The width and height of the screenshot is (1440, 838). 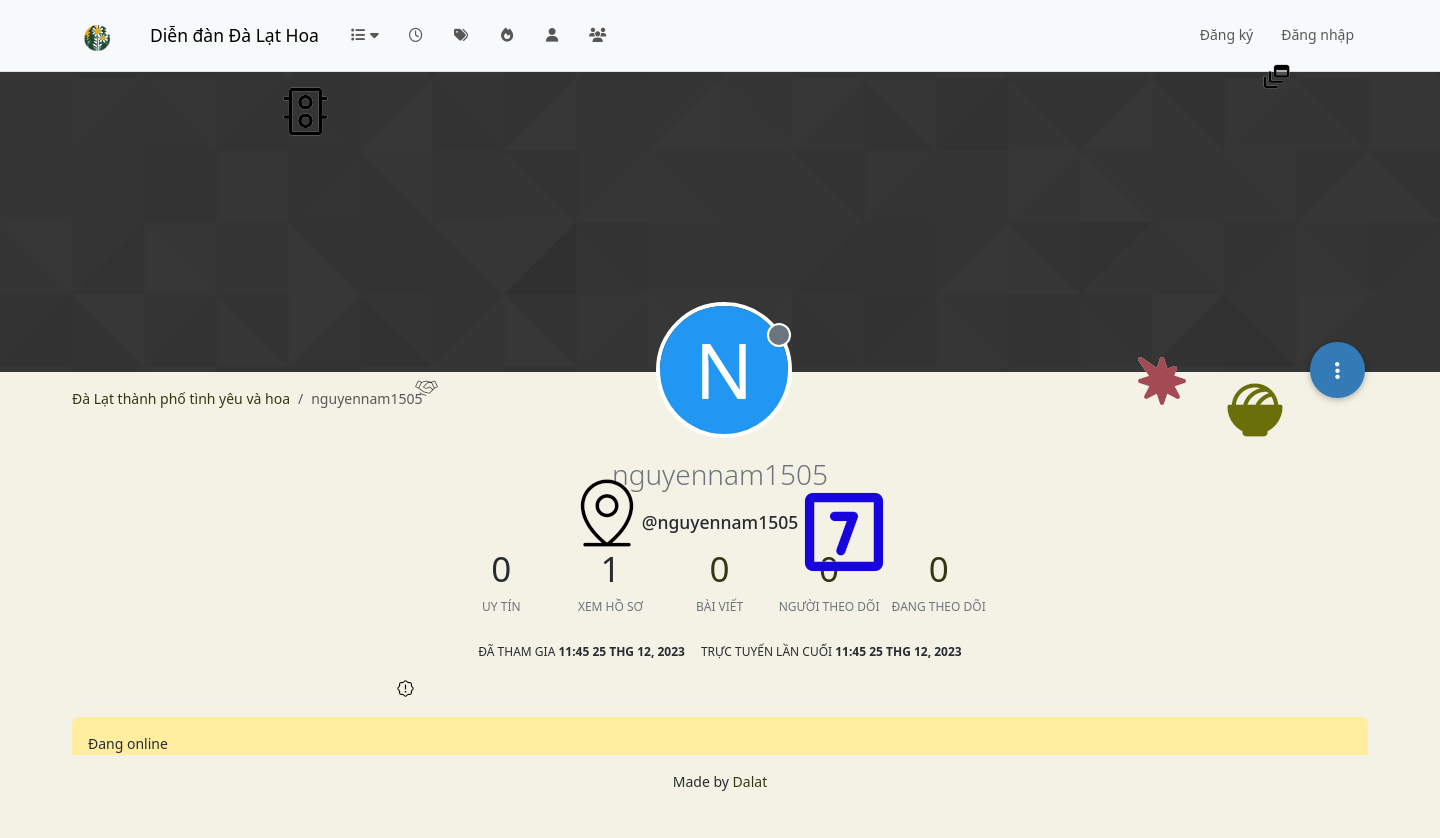 What do you see at coordinates (1255, 411) in the screenshot?
I see `view food or meal options` at bounding box center [1255, 411].